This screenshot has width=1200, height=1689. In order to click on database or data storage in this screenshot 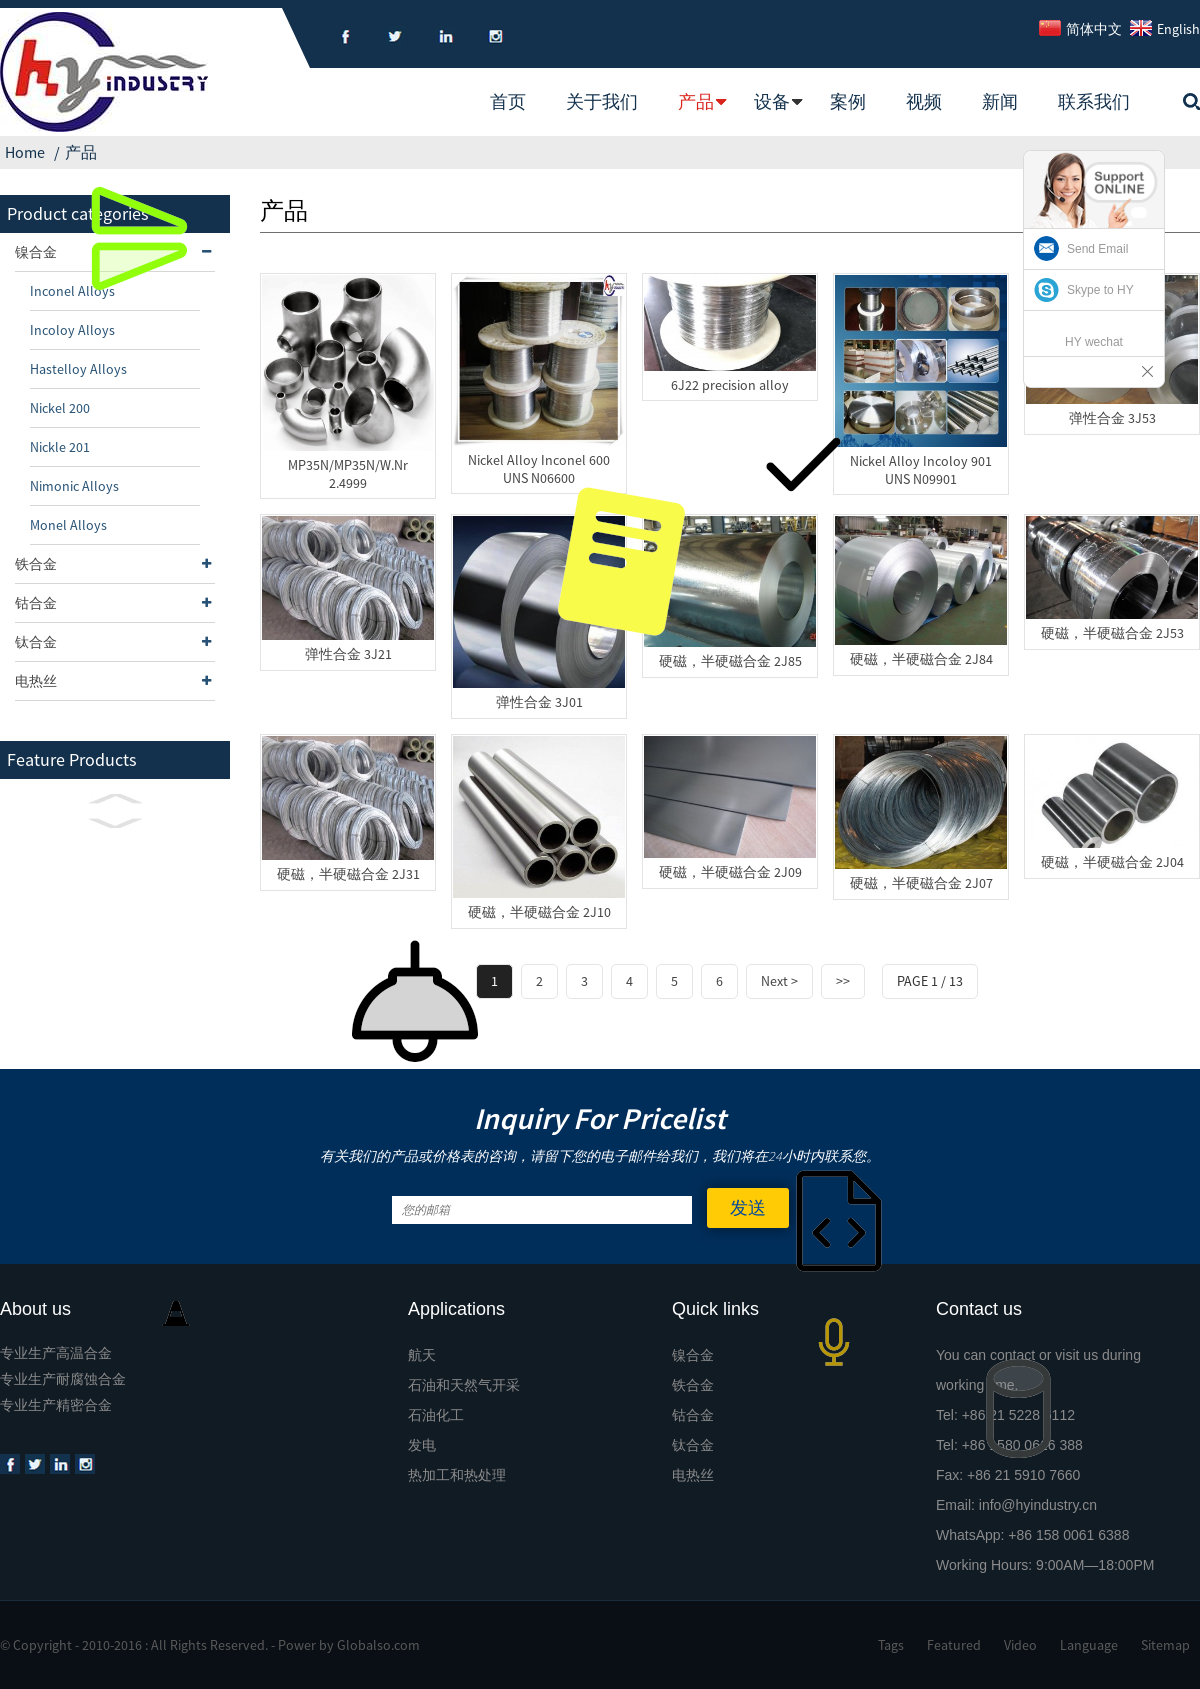, I will do `click(1018, 1408)`.